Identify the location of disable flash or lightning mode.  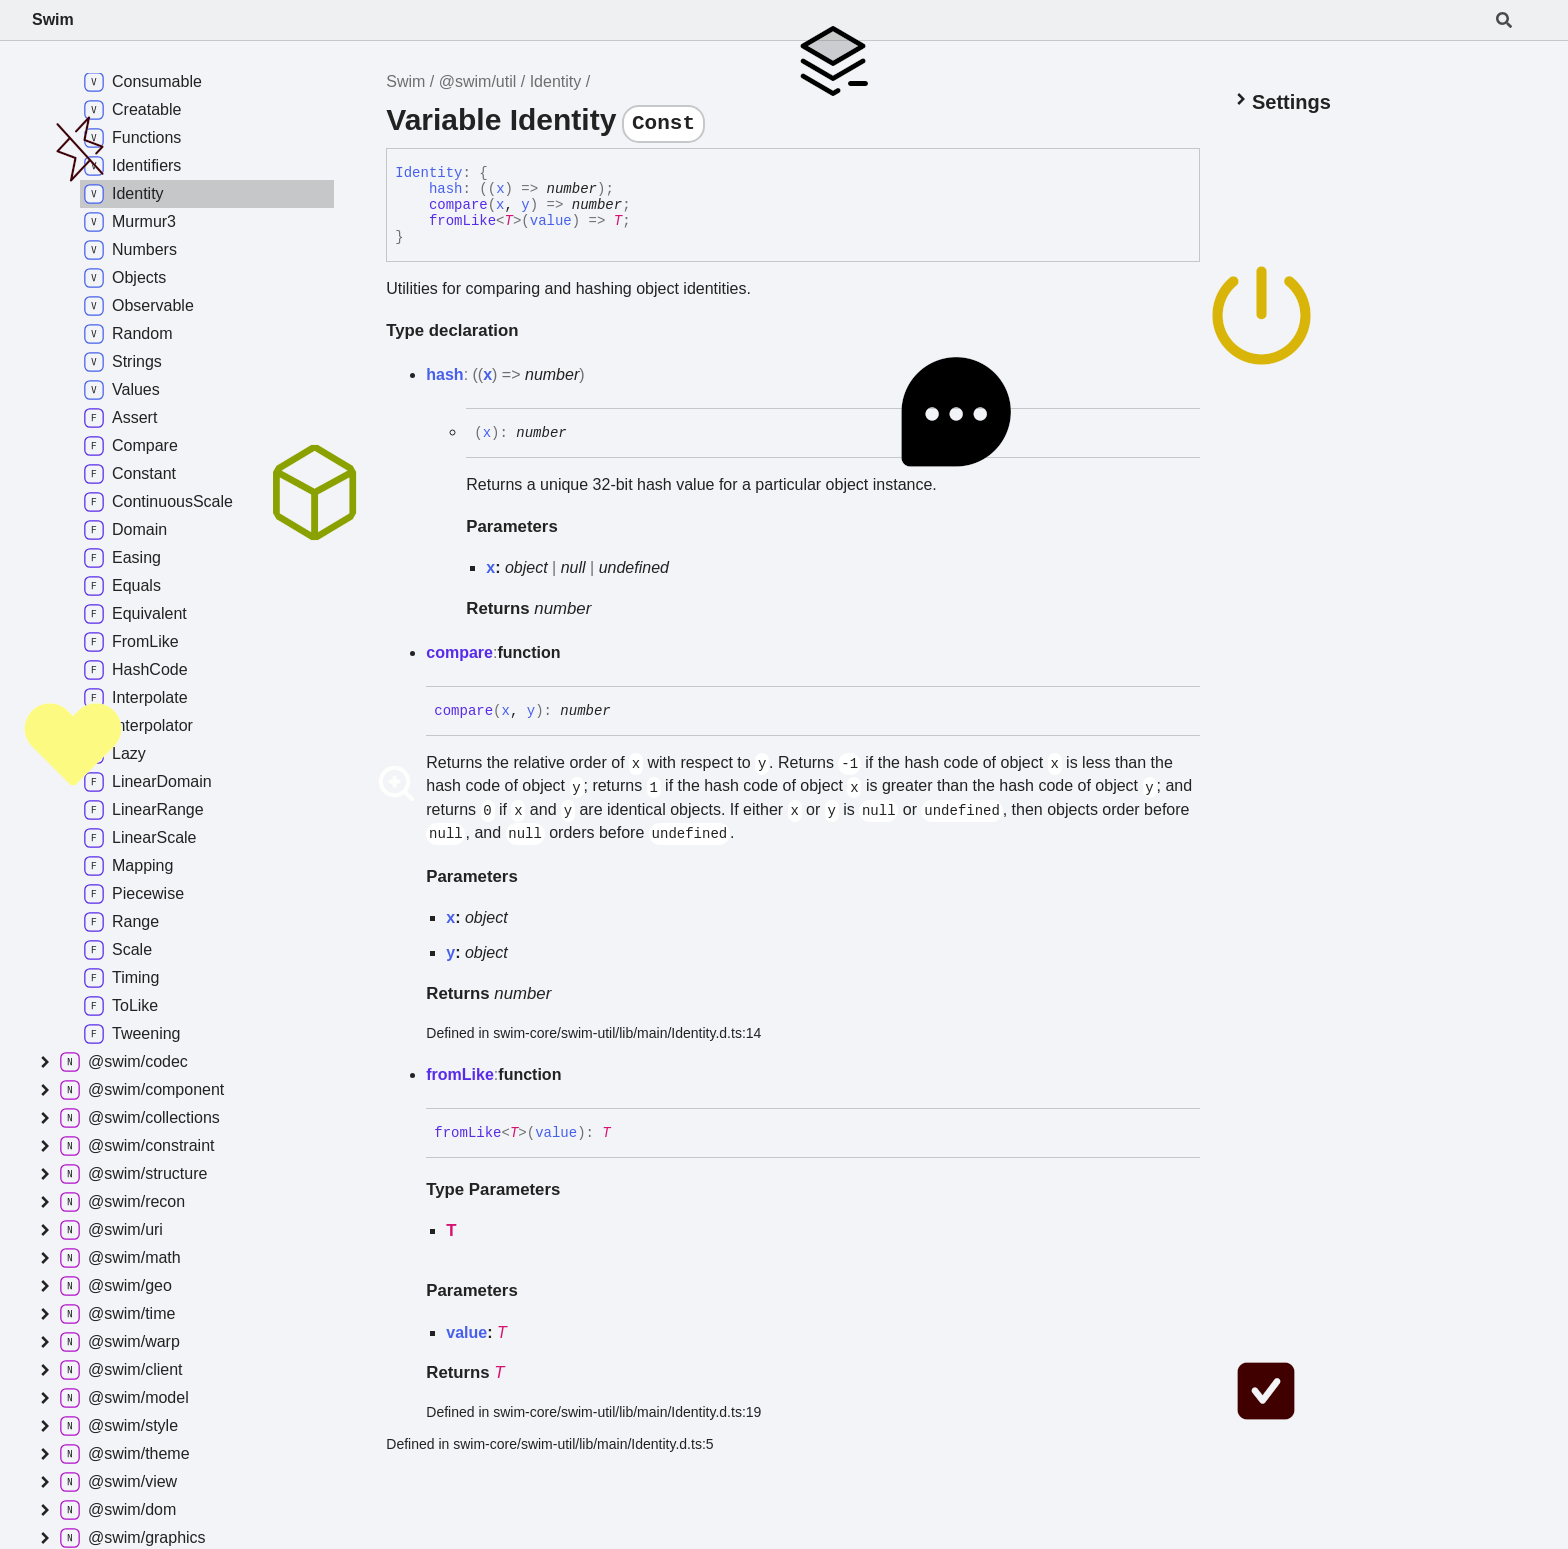
(80, 149).